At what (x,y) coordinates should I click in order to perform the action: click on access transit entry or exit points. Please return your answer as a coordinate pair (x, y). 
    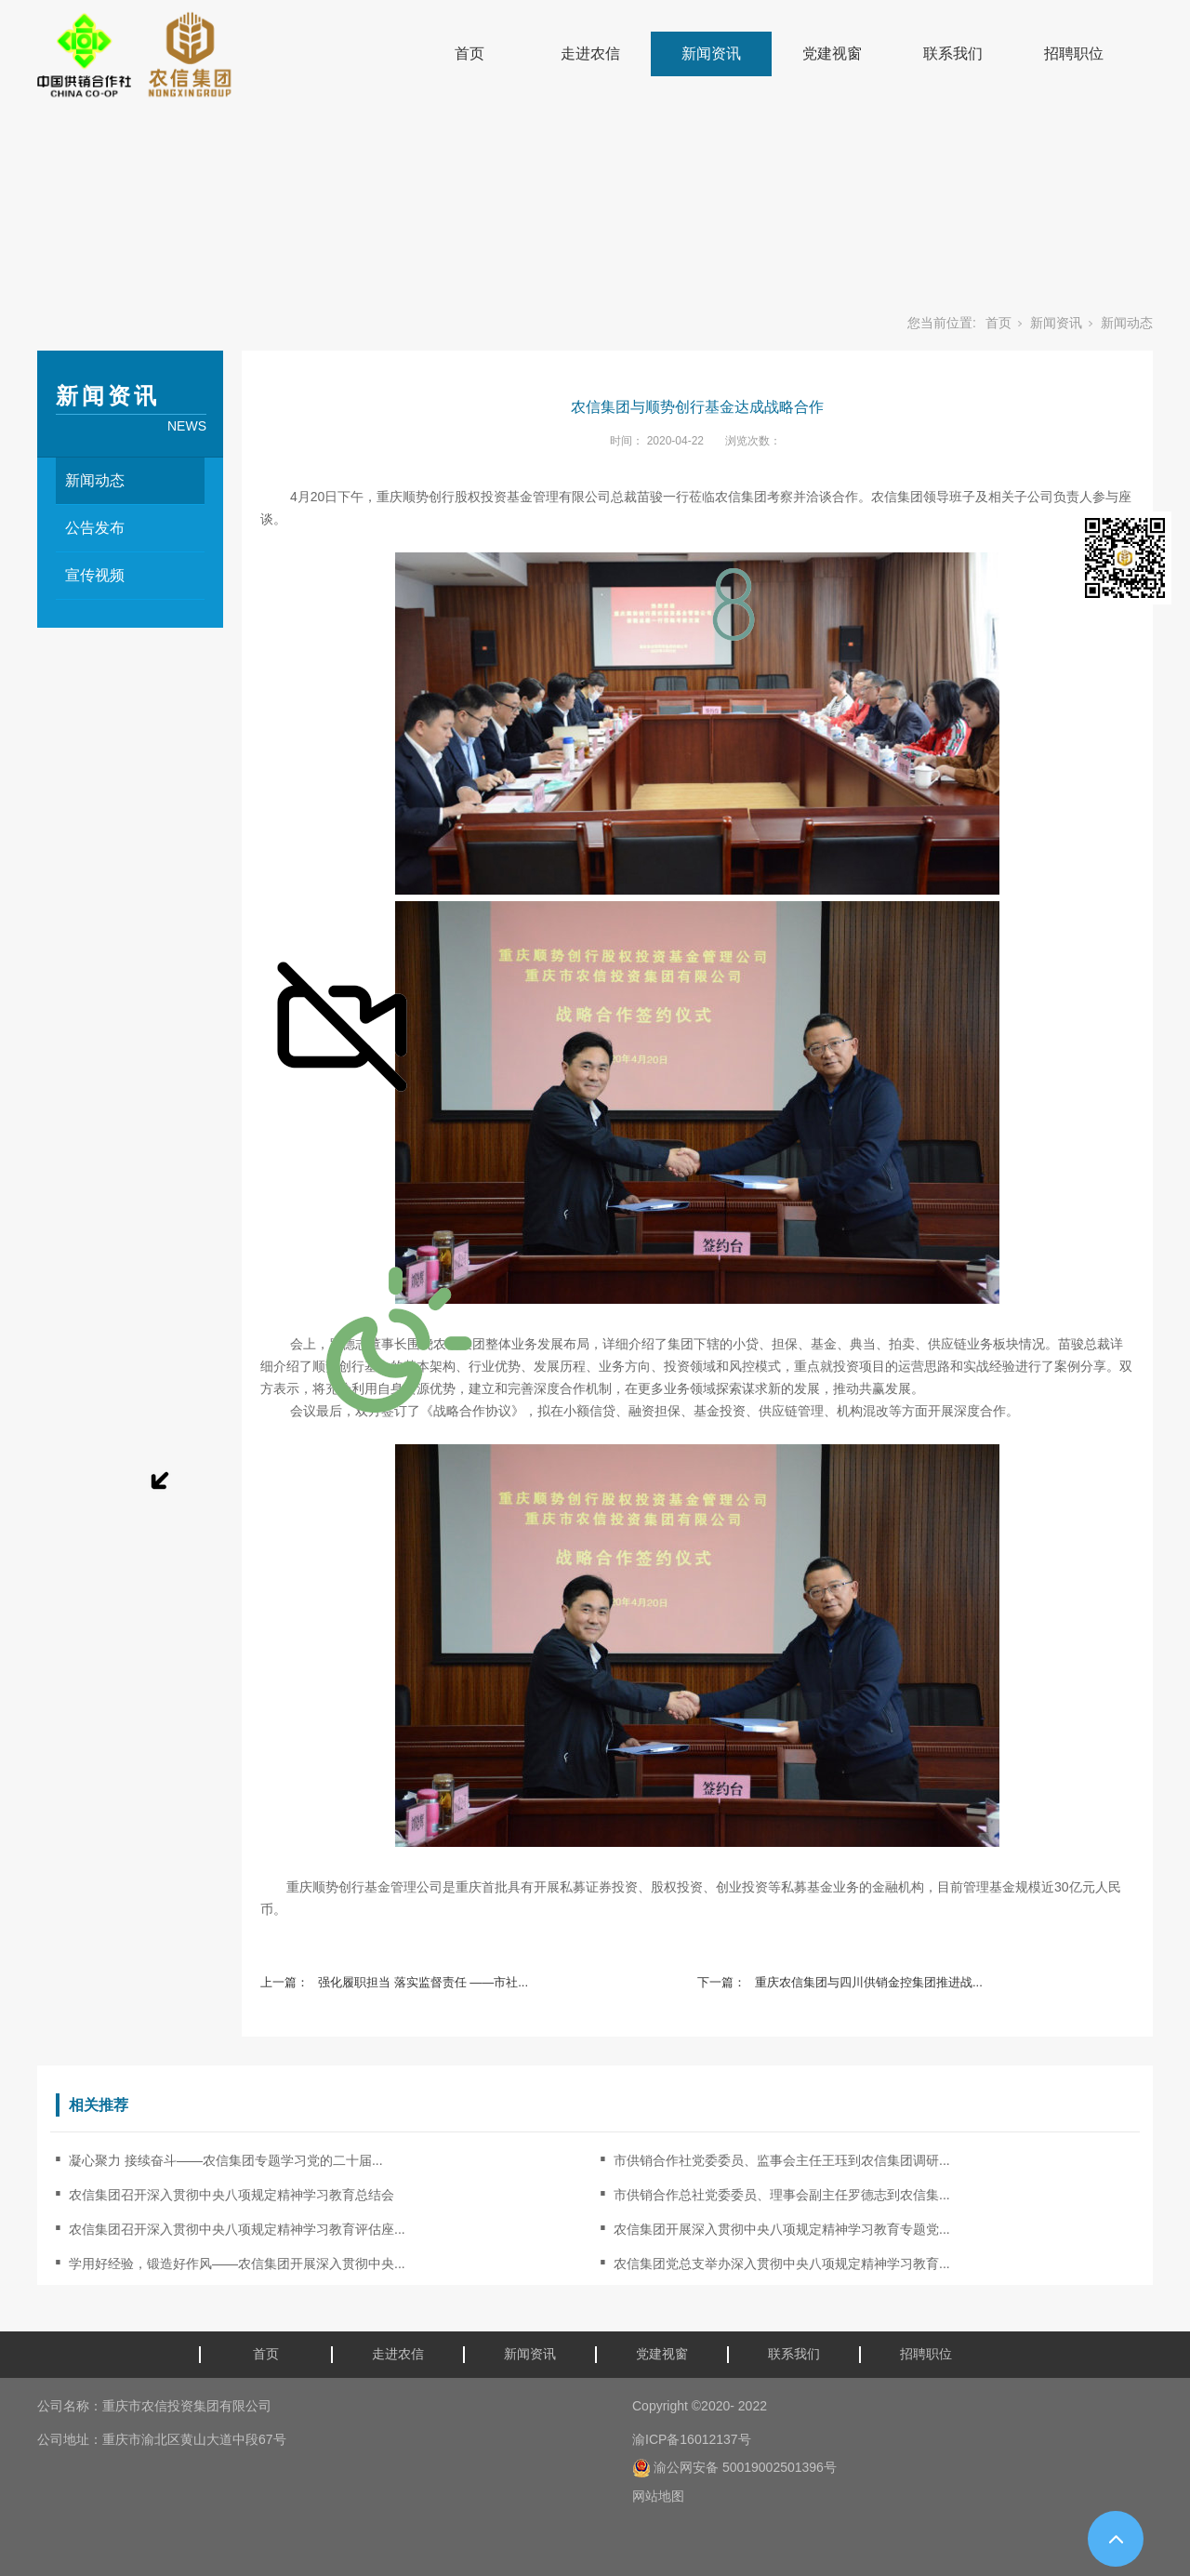
    Looking at the image, I should click on (160, 1480).